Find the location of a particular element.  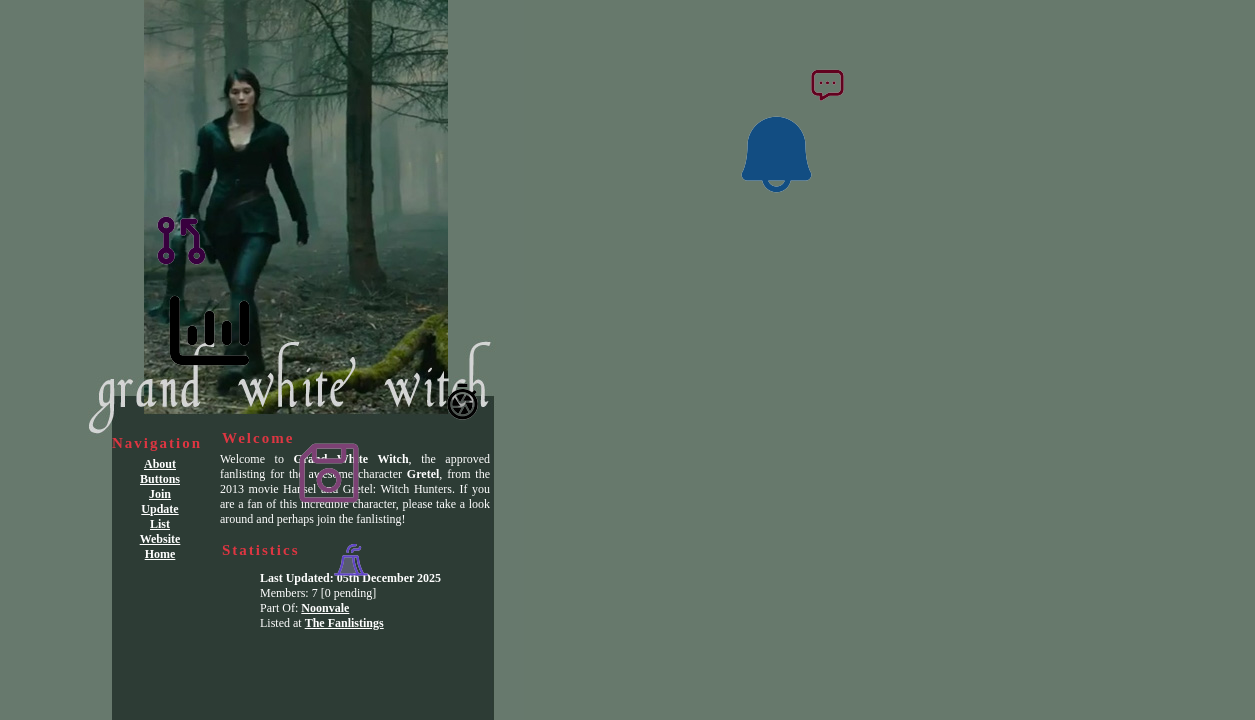

view notifications is located at coordinates (776, 154).